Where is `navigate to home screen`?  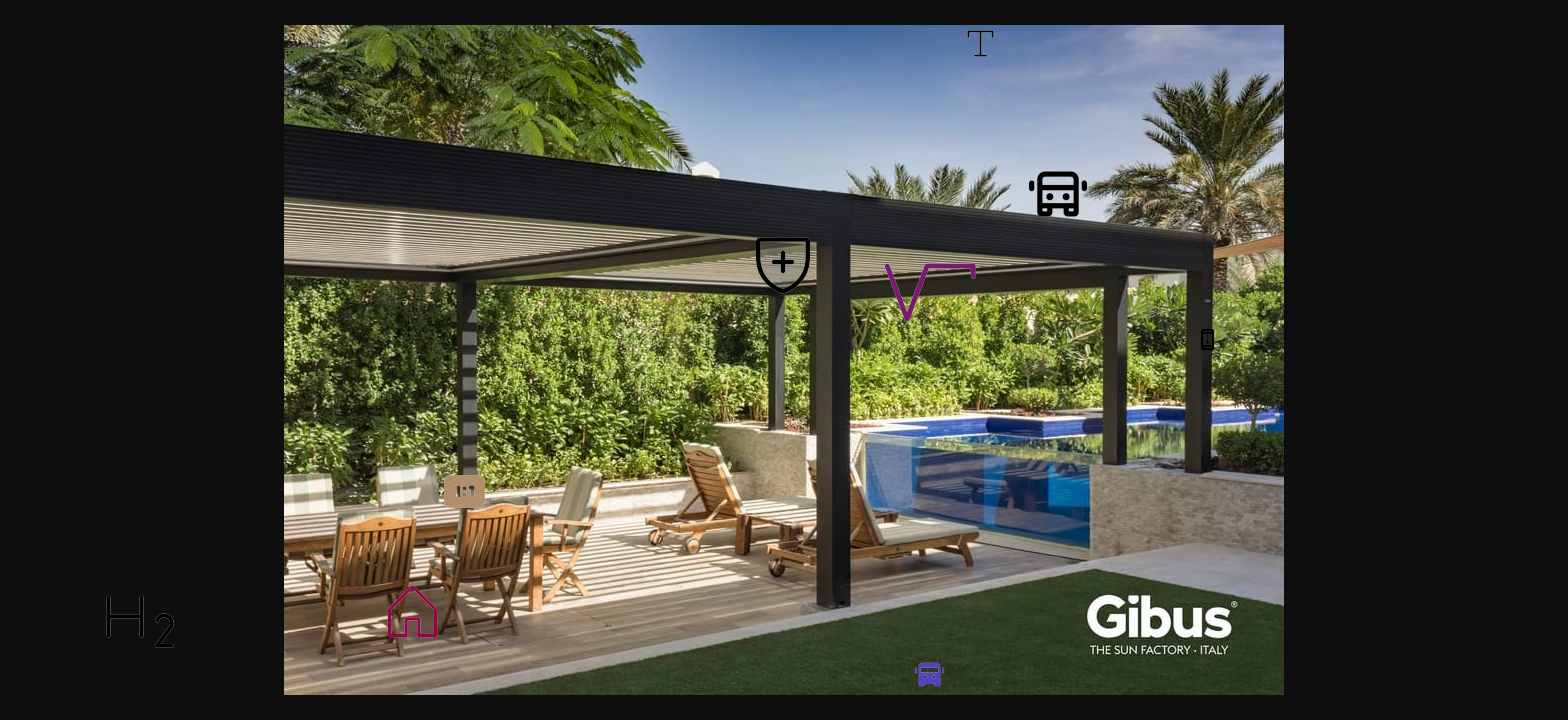 navigate to home screen is located at coordinates (412, 612).